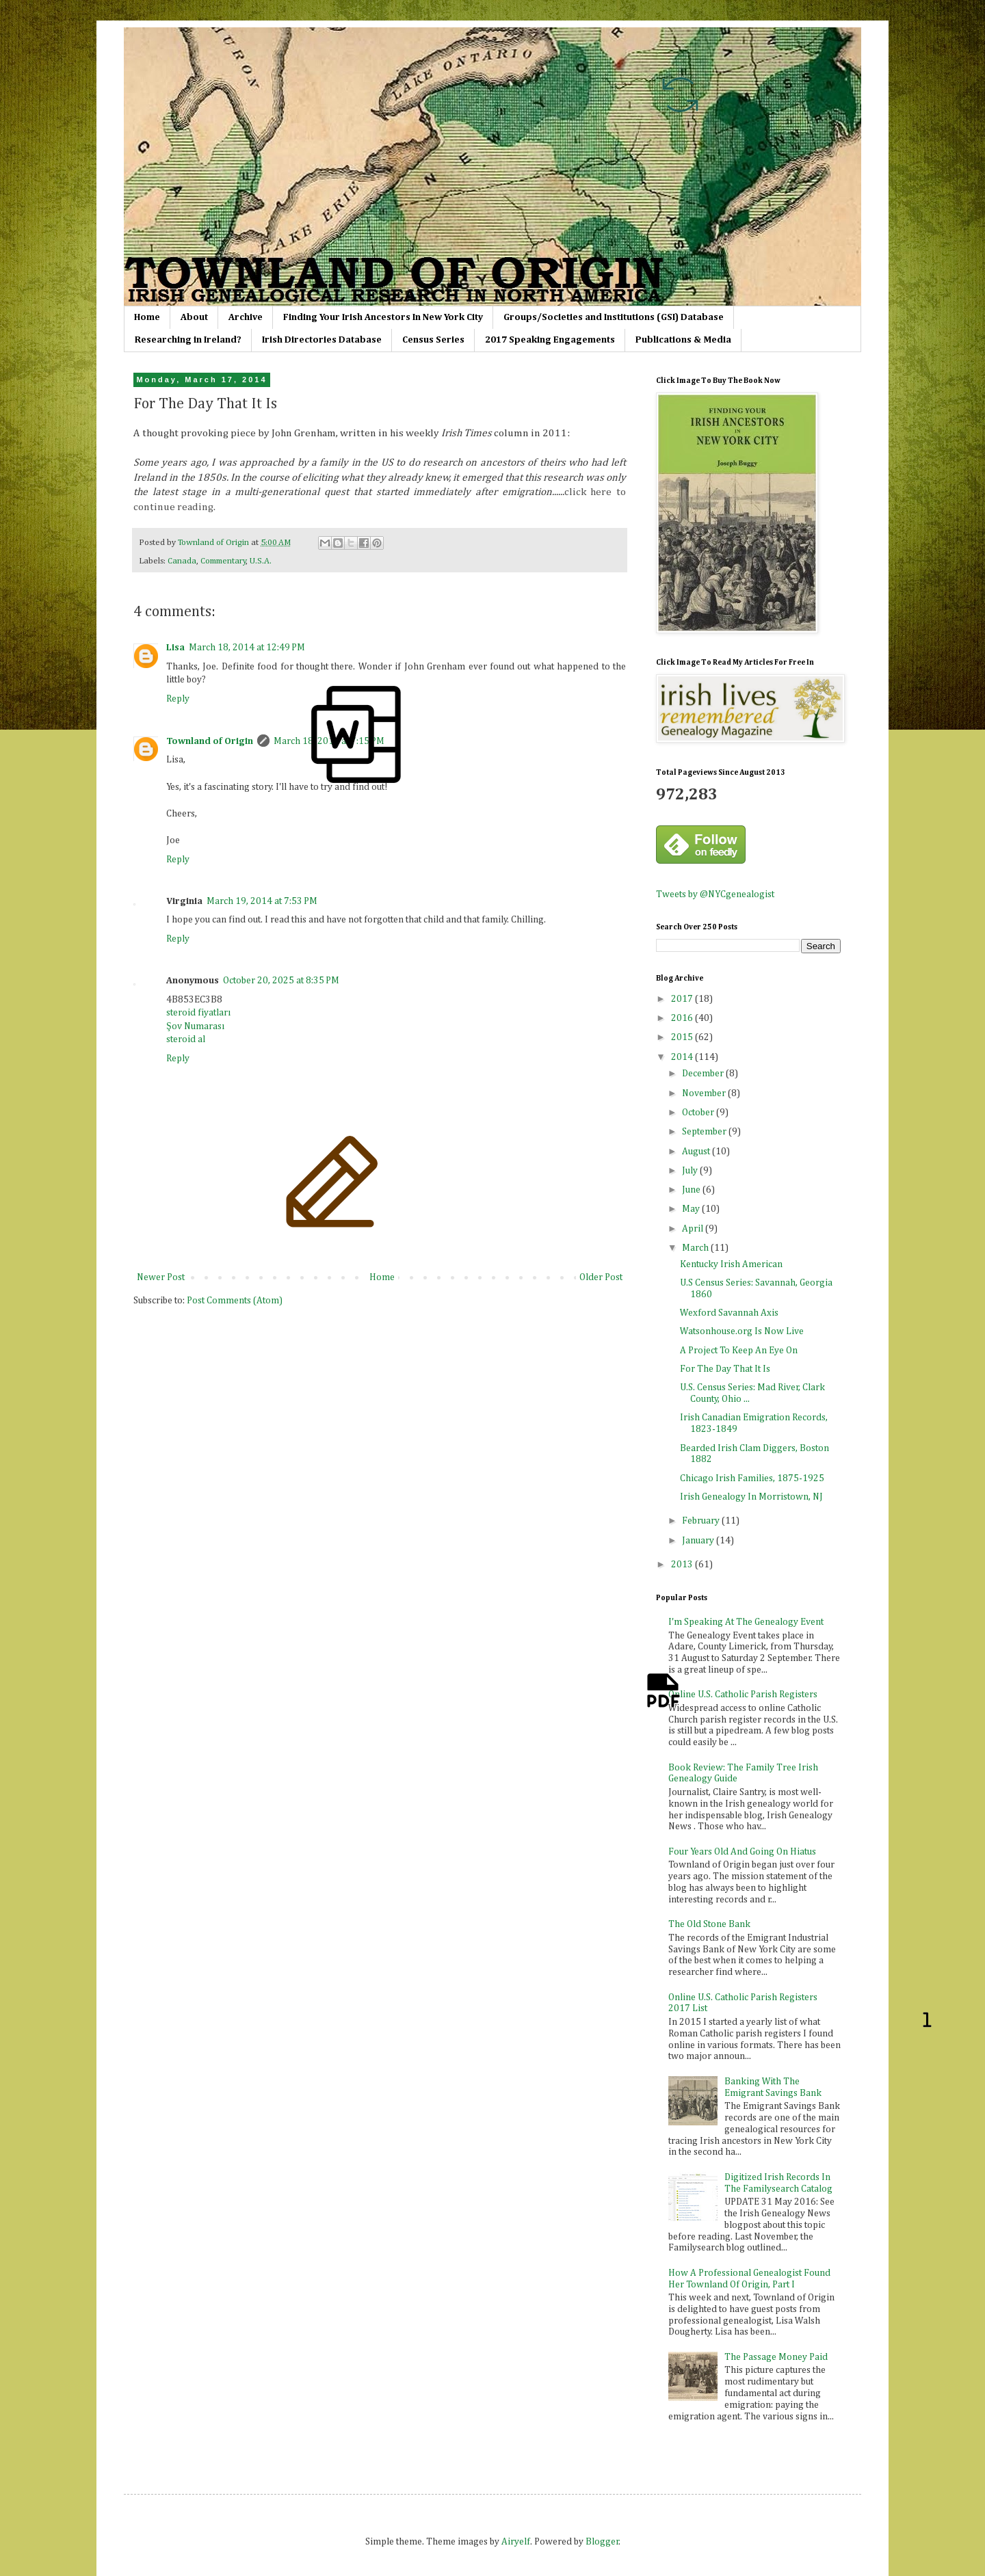 This screenshot has width=985, height=2576. Describe the element at coordinates (330, 1183) in the screenshot. I see `edit text or content` at that location.